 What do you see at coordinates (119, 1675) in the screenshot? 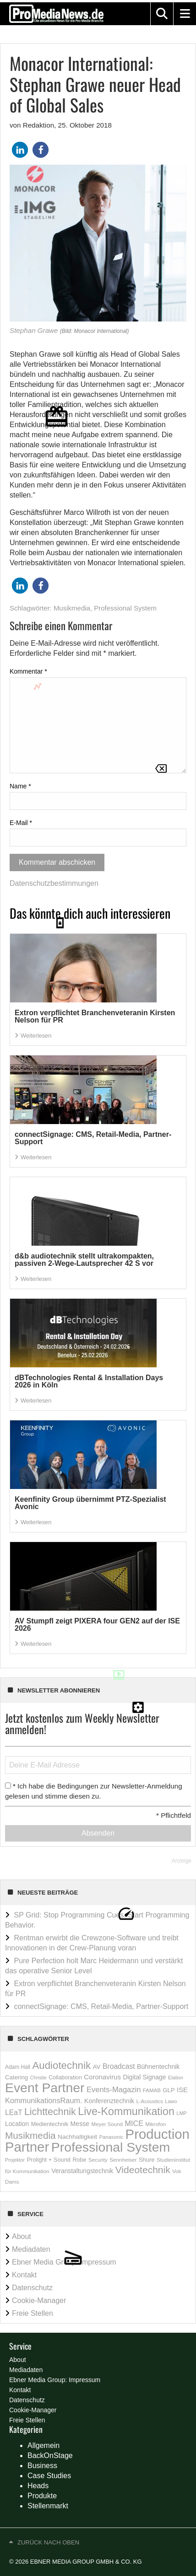
I see `play or watch a video` at bounding box center [119, 1675].